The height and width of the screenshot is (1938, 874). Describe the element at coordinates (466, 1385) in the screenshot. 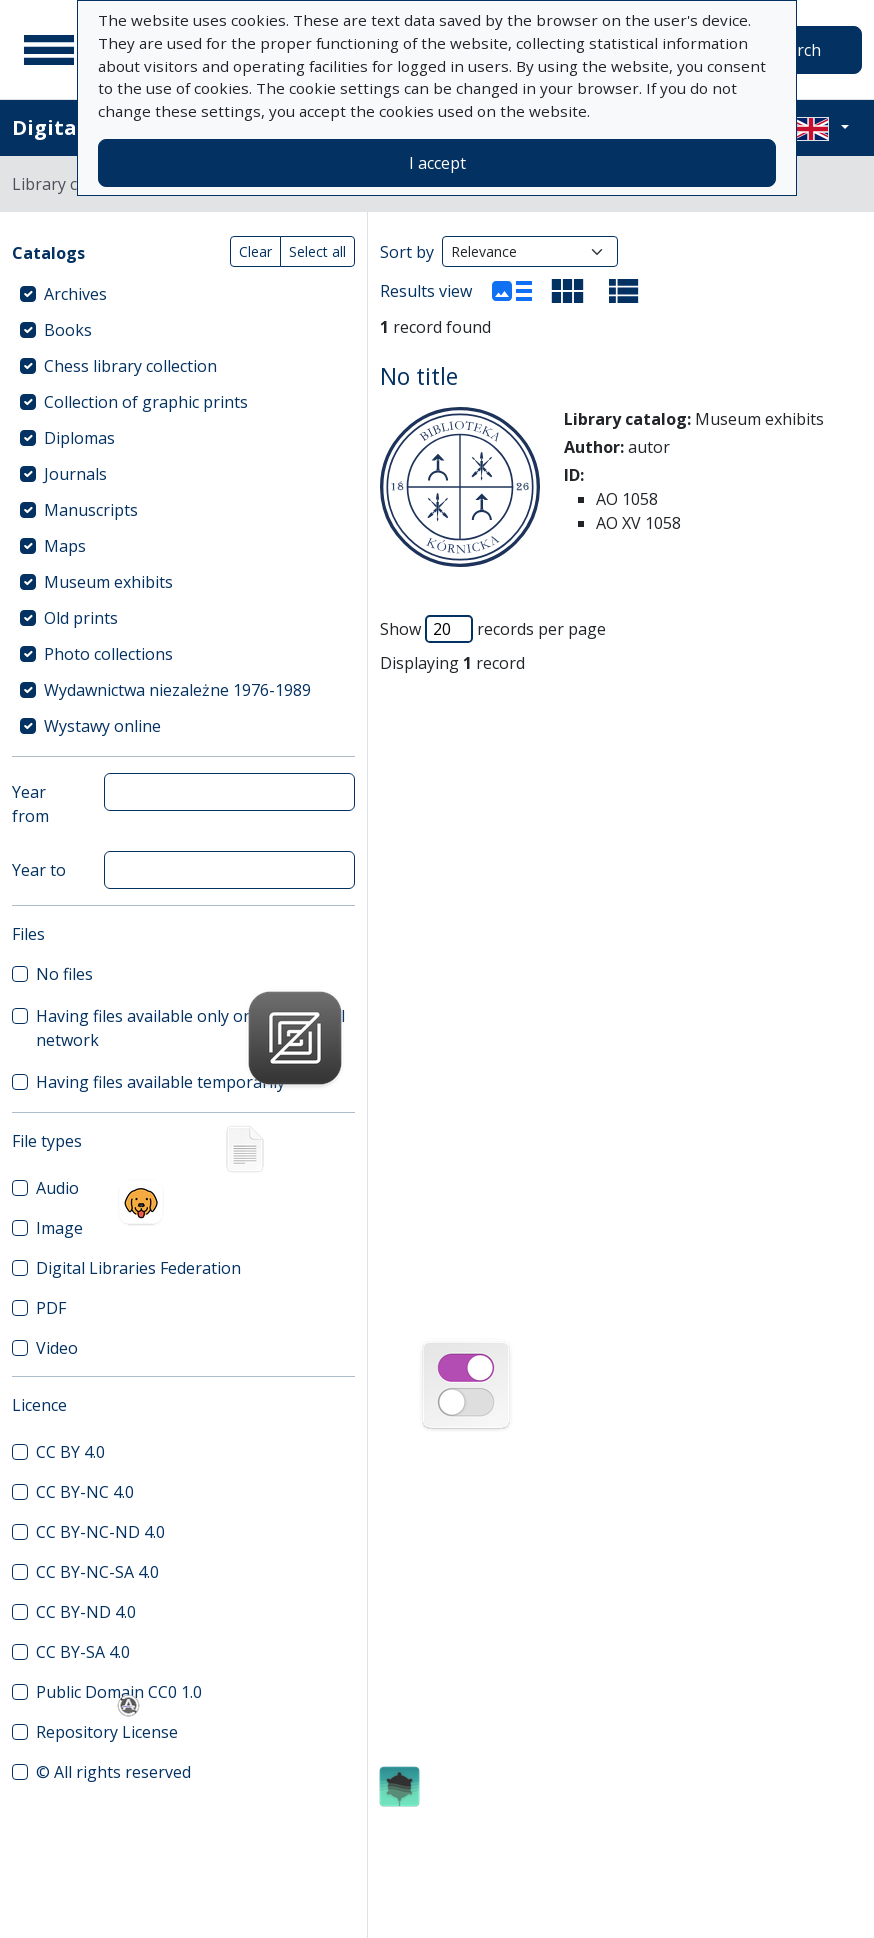

I see `open unity tweak tool settings` at that location.